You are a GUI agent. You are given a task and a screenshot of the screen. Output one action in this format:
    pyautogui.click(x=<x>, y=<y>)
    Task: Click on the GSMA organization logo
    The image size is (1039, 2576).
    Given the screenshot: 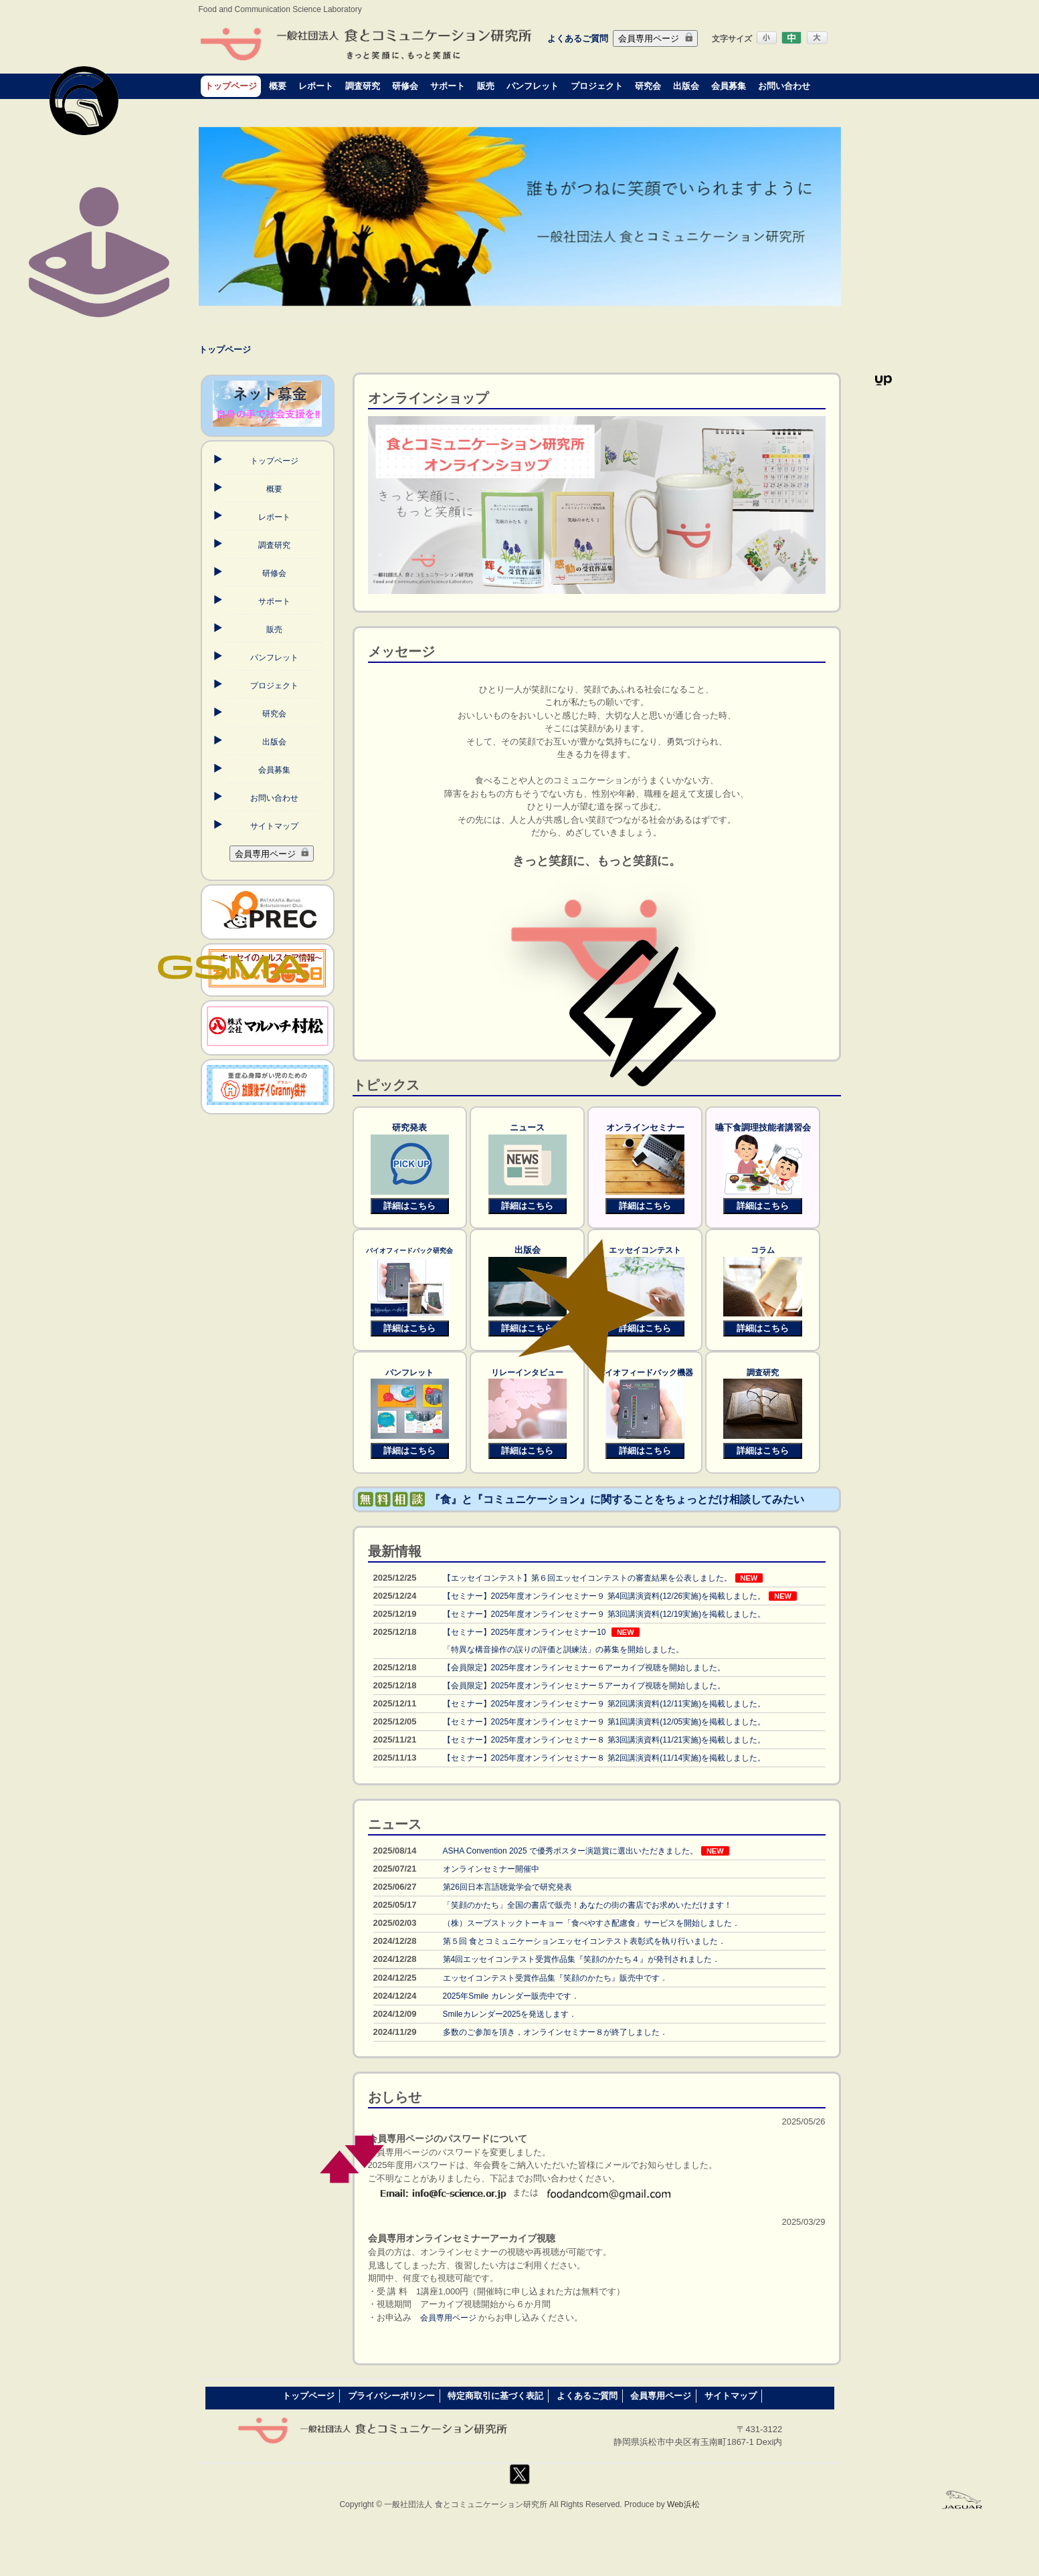 What is the action you would take?
    pyautogui.click(x=233, y=967)
    